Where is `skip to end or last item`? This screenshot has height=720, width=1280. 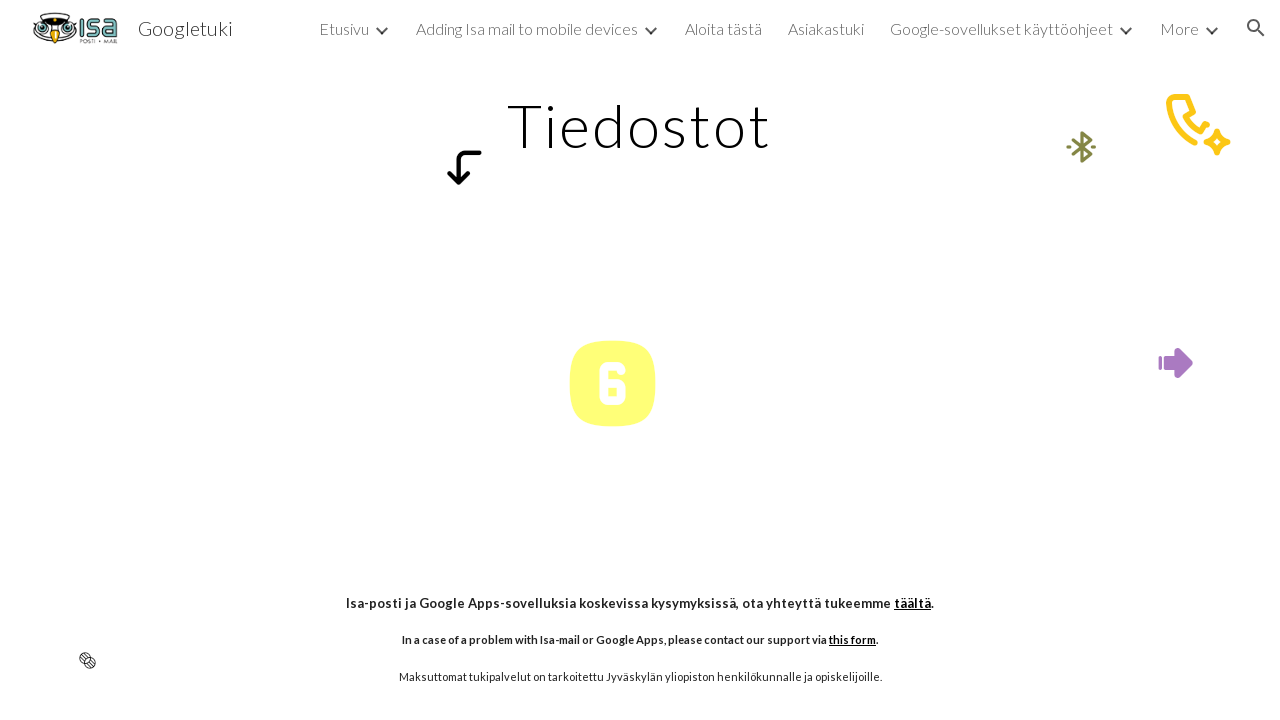 skip to end or last item is located at coordinates (1176, 363).